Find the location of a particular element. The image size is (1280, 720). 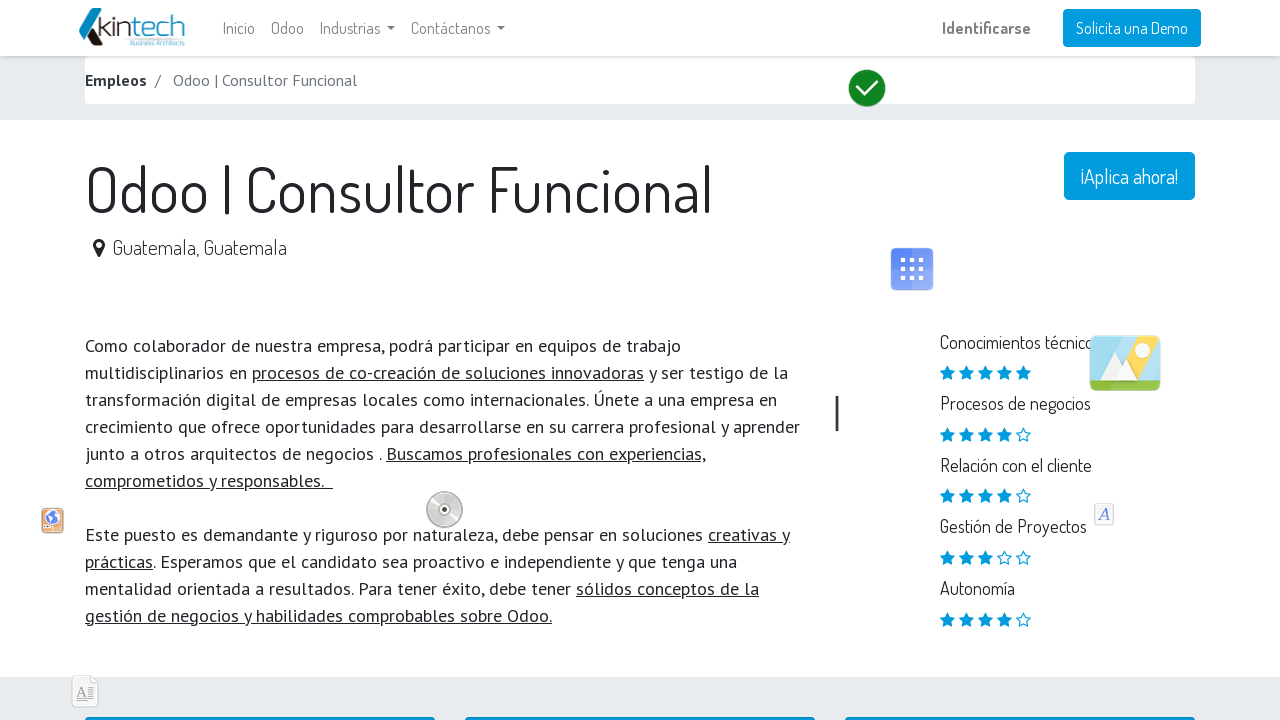

indicates a rewritable CD drive or disc is located at coordinates (444, 509).